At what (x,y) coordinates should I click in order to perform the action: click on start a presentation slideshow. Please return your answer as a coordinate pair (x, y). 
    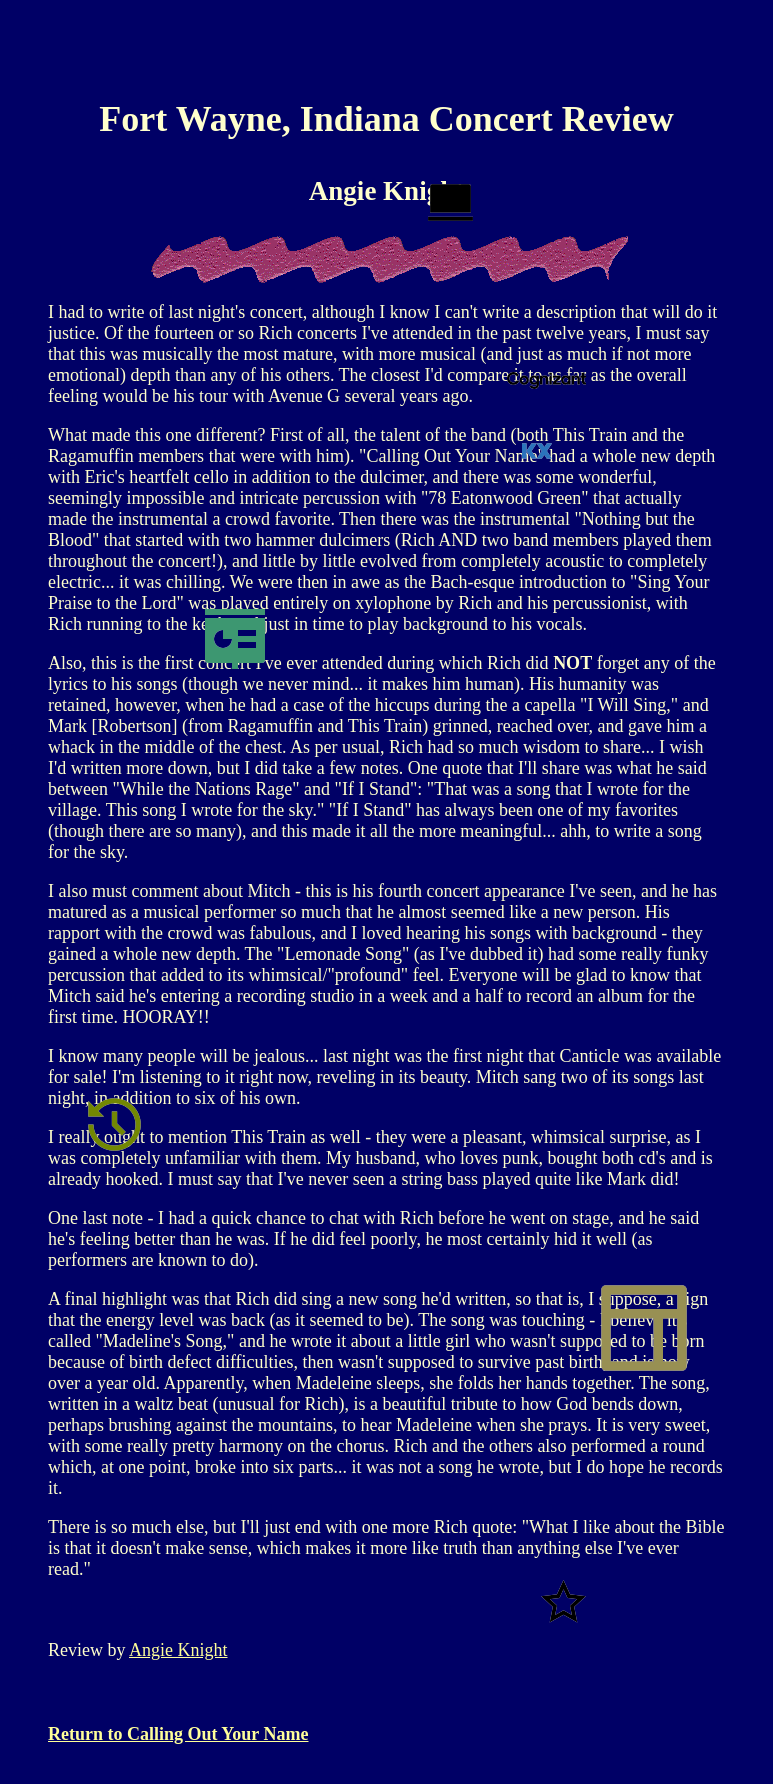
    Looking at the image, I should click on (235, 636).